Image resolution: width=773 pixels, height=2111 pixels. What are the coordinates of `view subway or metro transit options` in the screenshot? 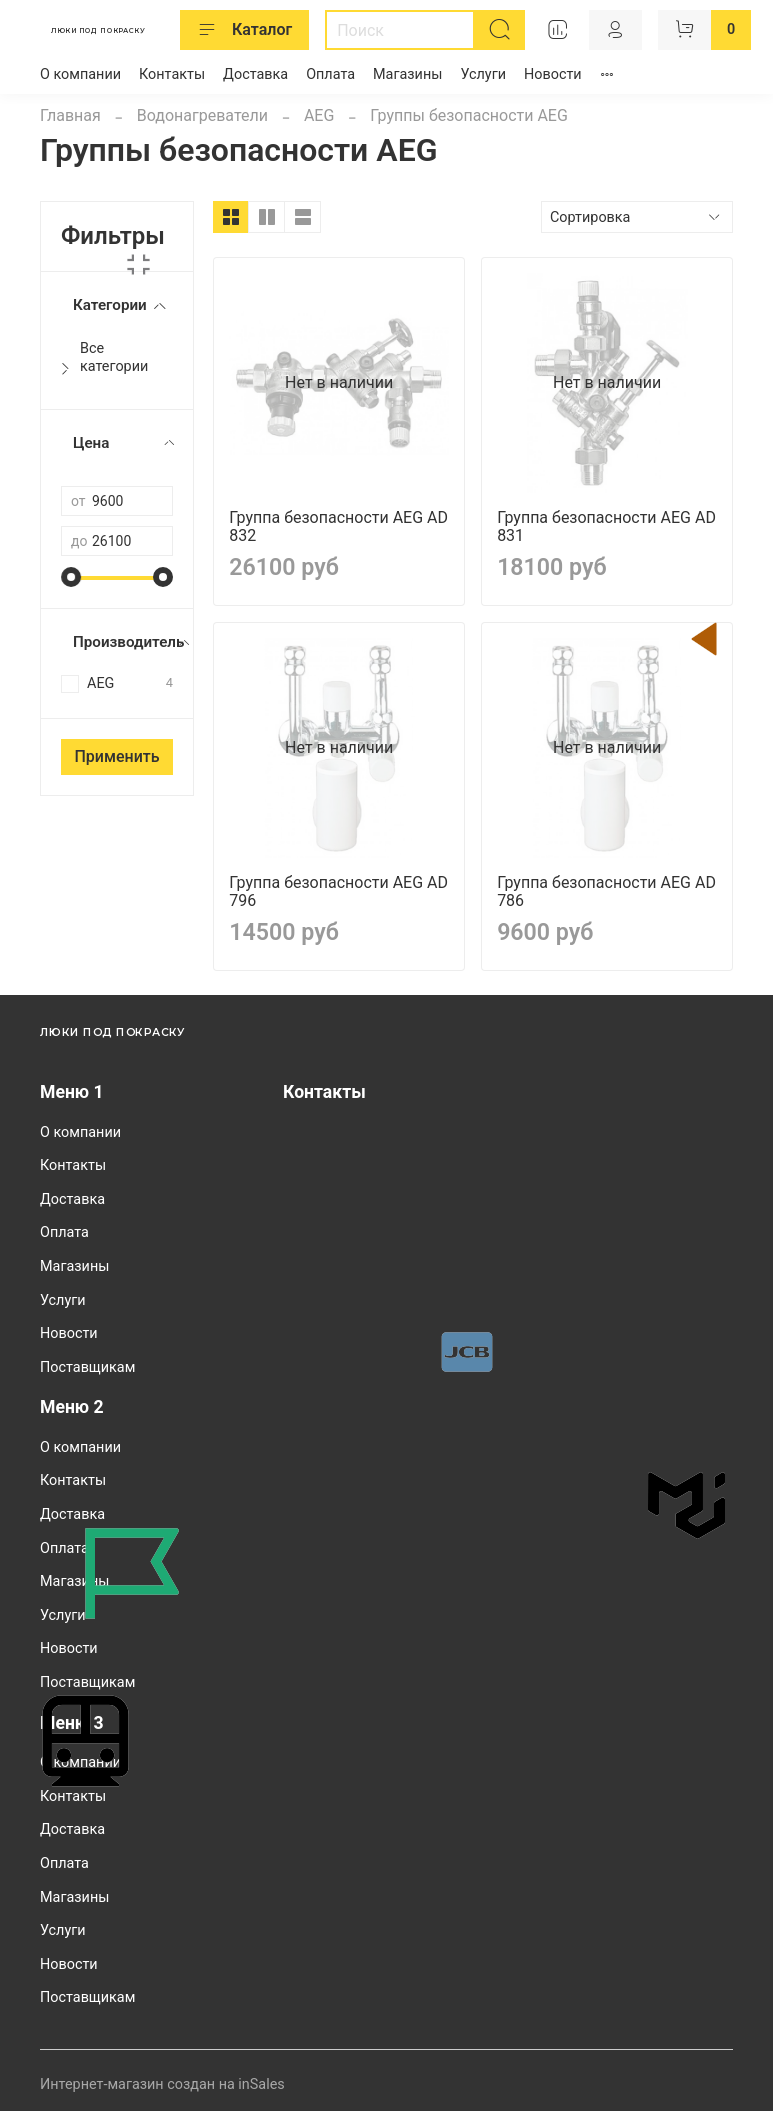 It's located at (85, 1738).